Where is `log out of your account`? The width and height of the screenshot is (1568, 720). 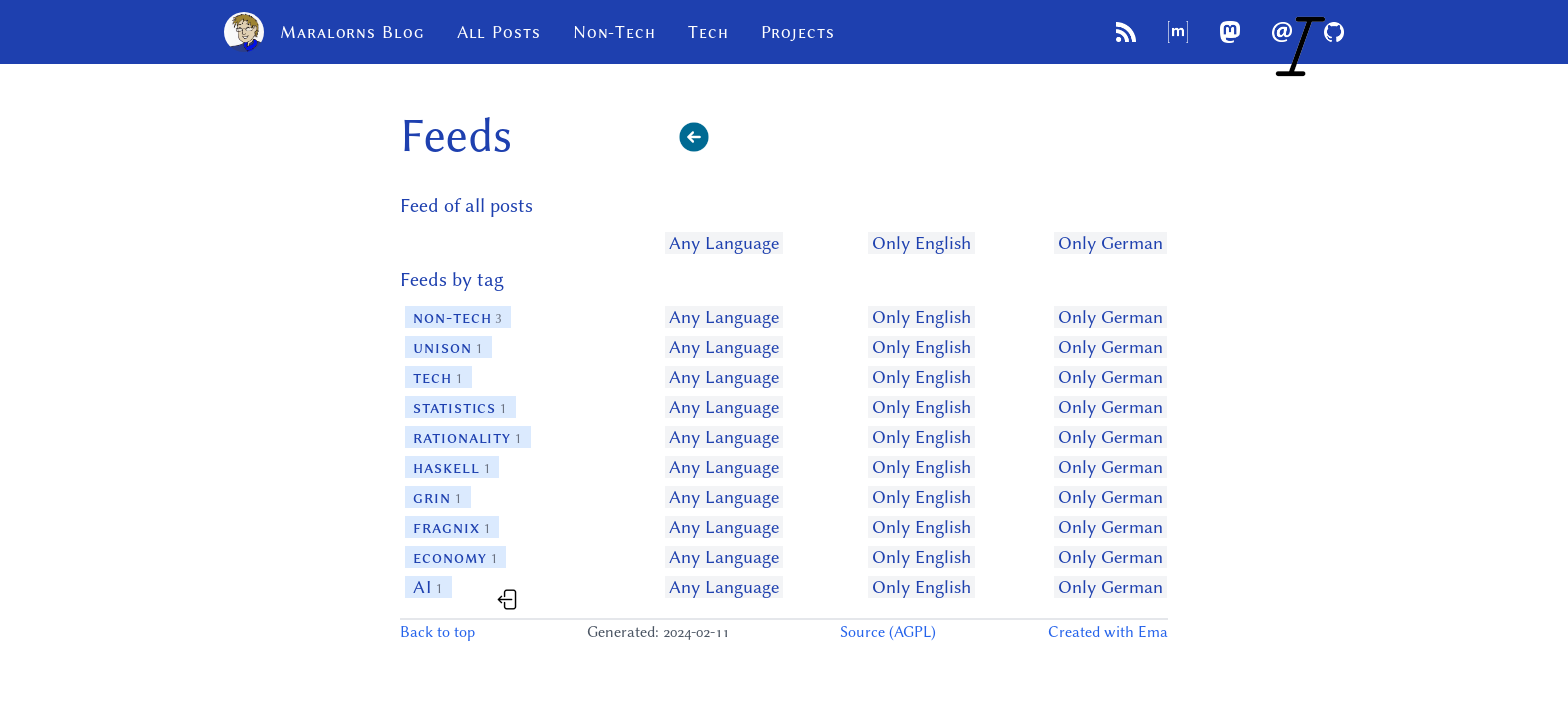 log out of your account is located at coordinates (508, 599).